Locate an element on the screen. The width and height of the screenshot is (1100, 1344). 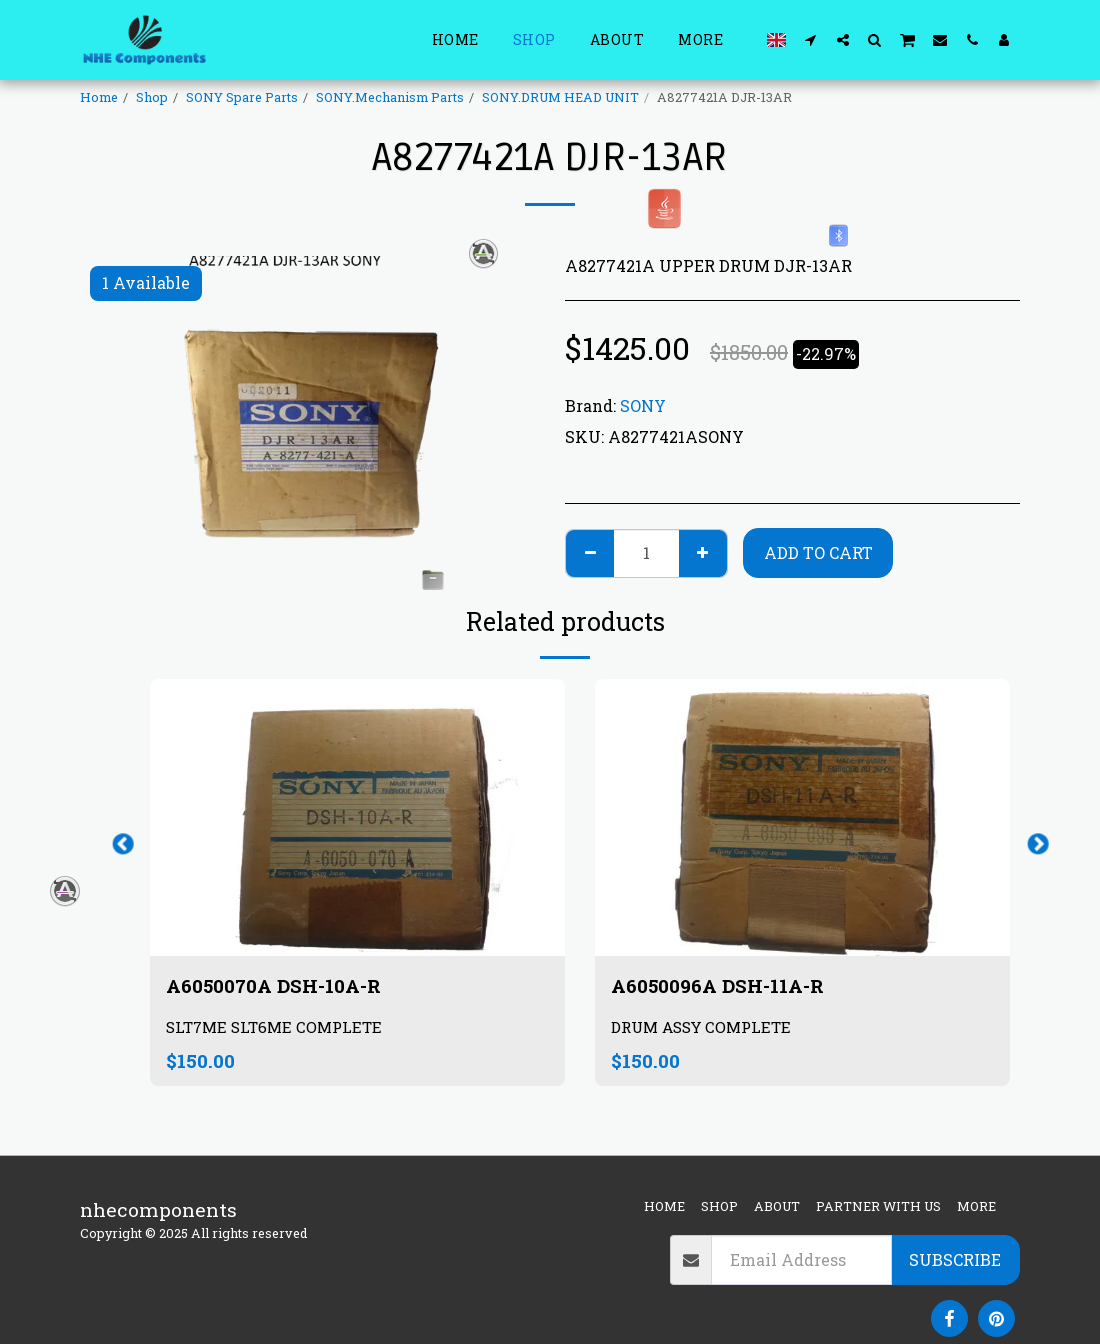
a java source code file is located at coordinates (664, 208).